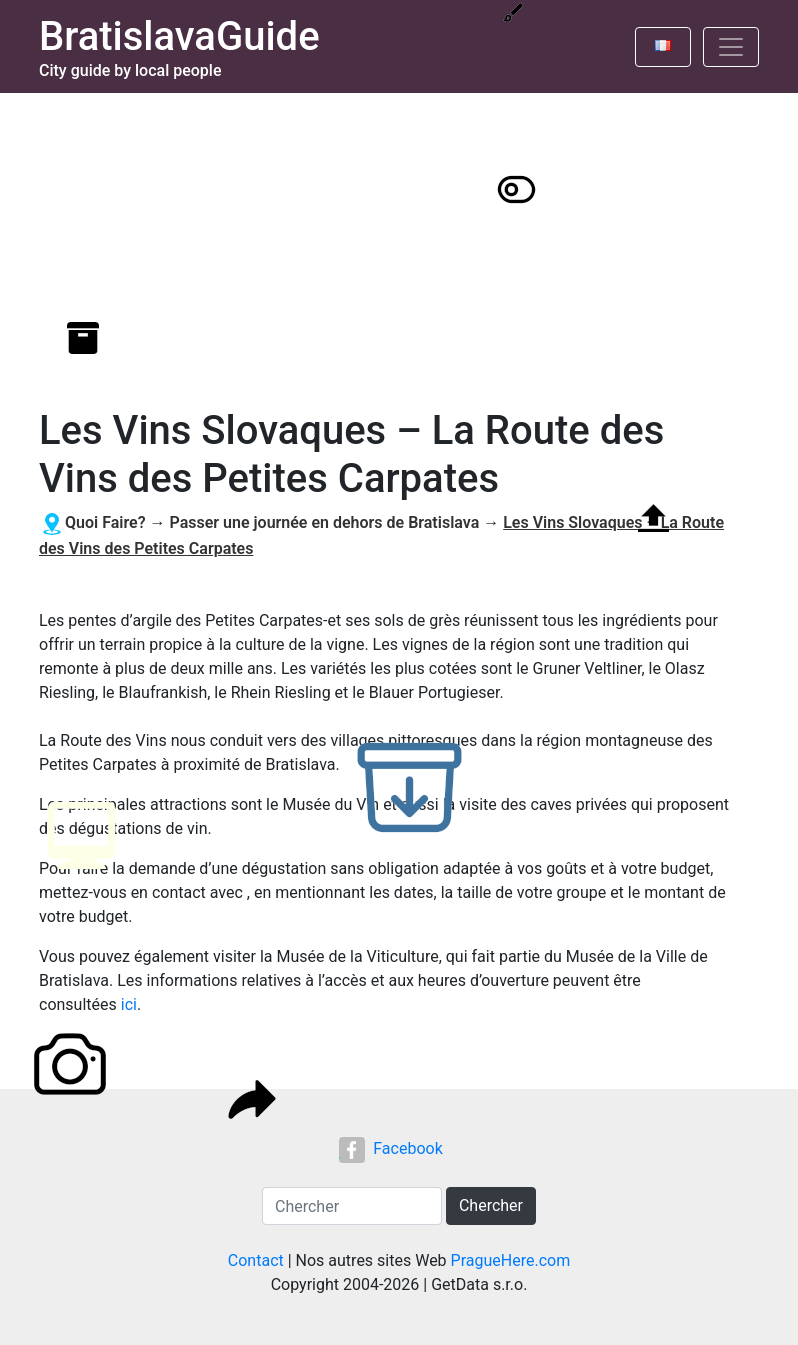 This screenshot has width=798, height=1345. I want to click on take a photo, so click(70, 1064).